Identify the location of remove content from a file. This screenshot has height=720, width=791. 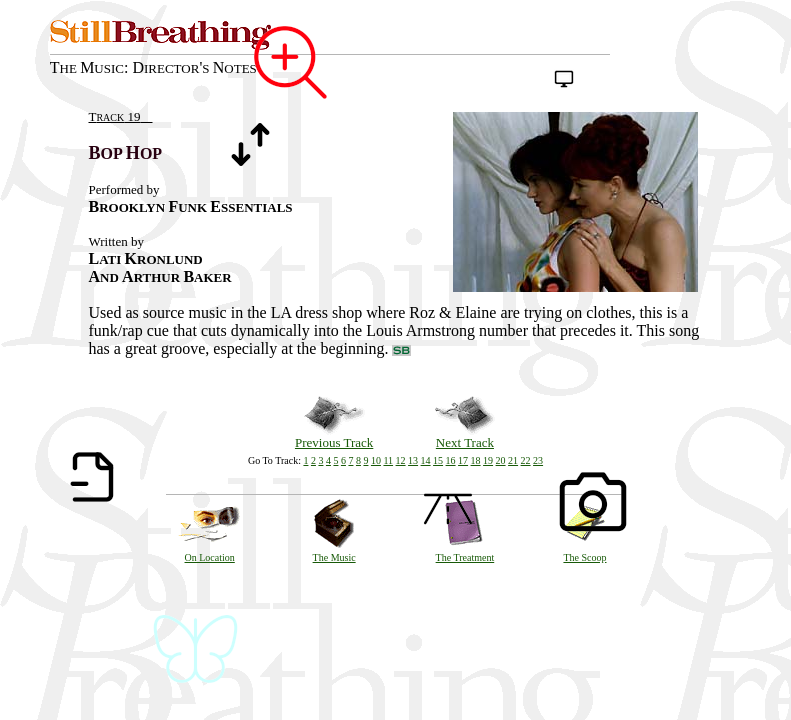
(93, 477).